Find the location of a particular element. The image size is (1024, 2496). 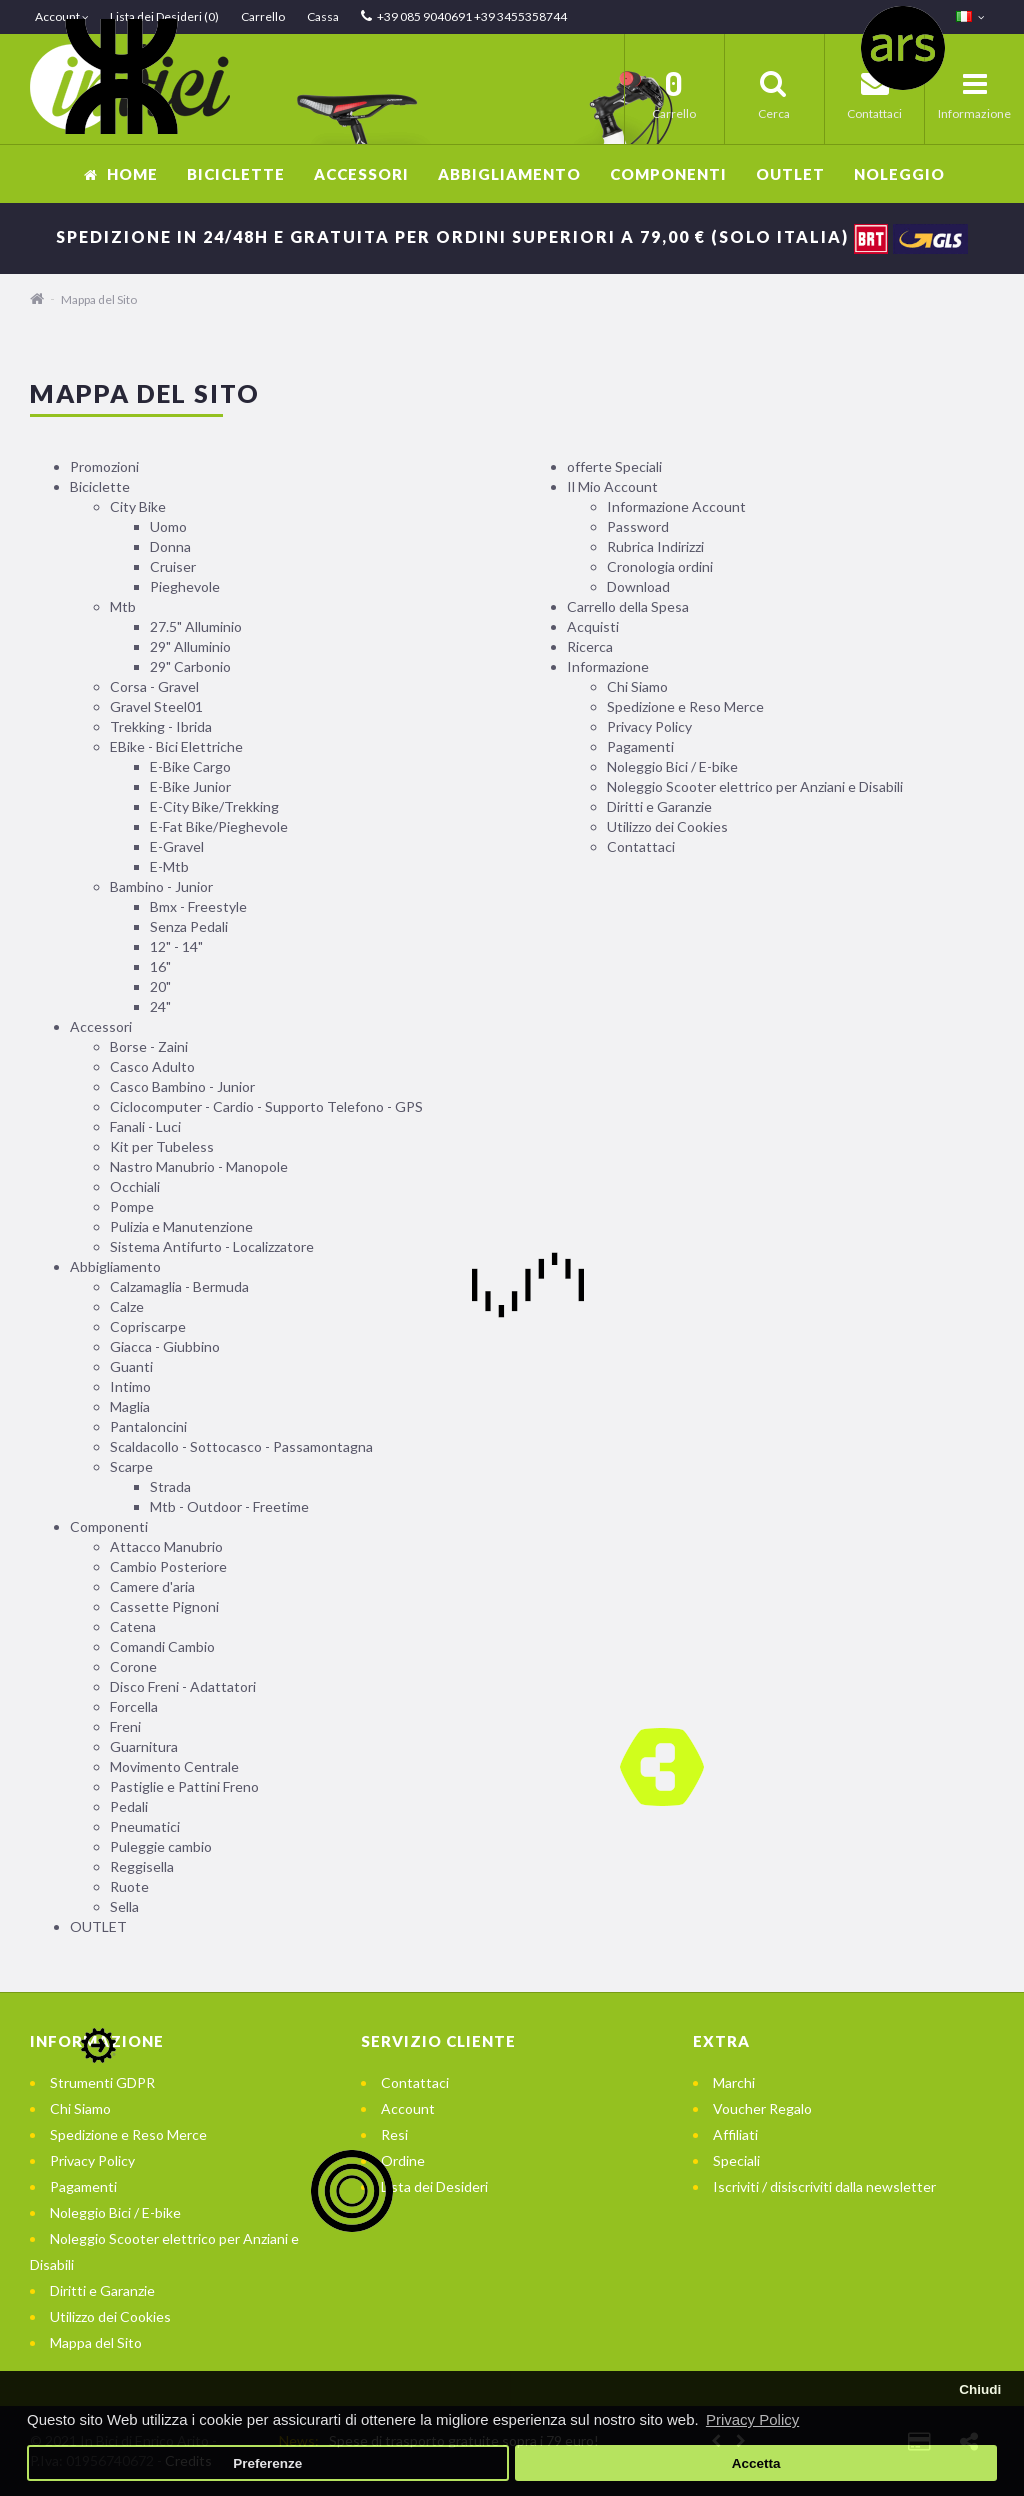

open the Shenzhen Metro app is located at coordinates (121, 76).